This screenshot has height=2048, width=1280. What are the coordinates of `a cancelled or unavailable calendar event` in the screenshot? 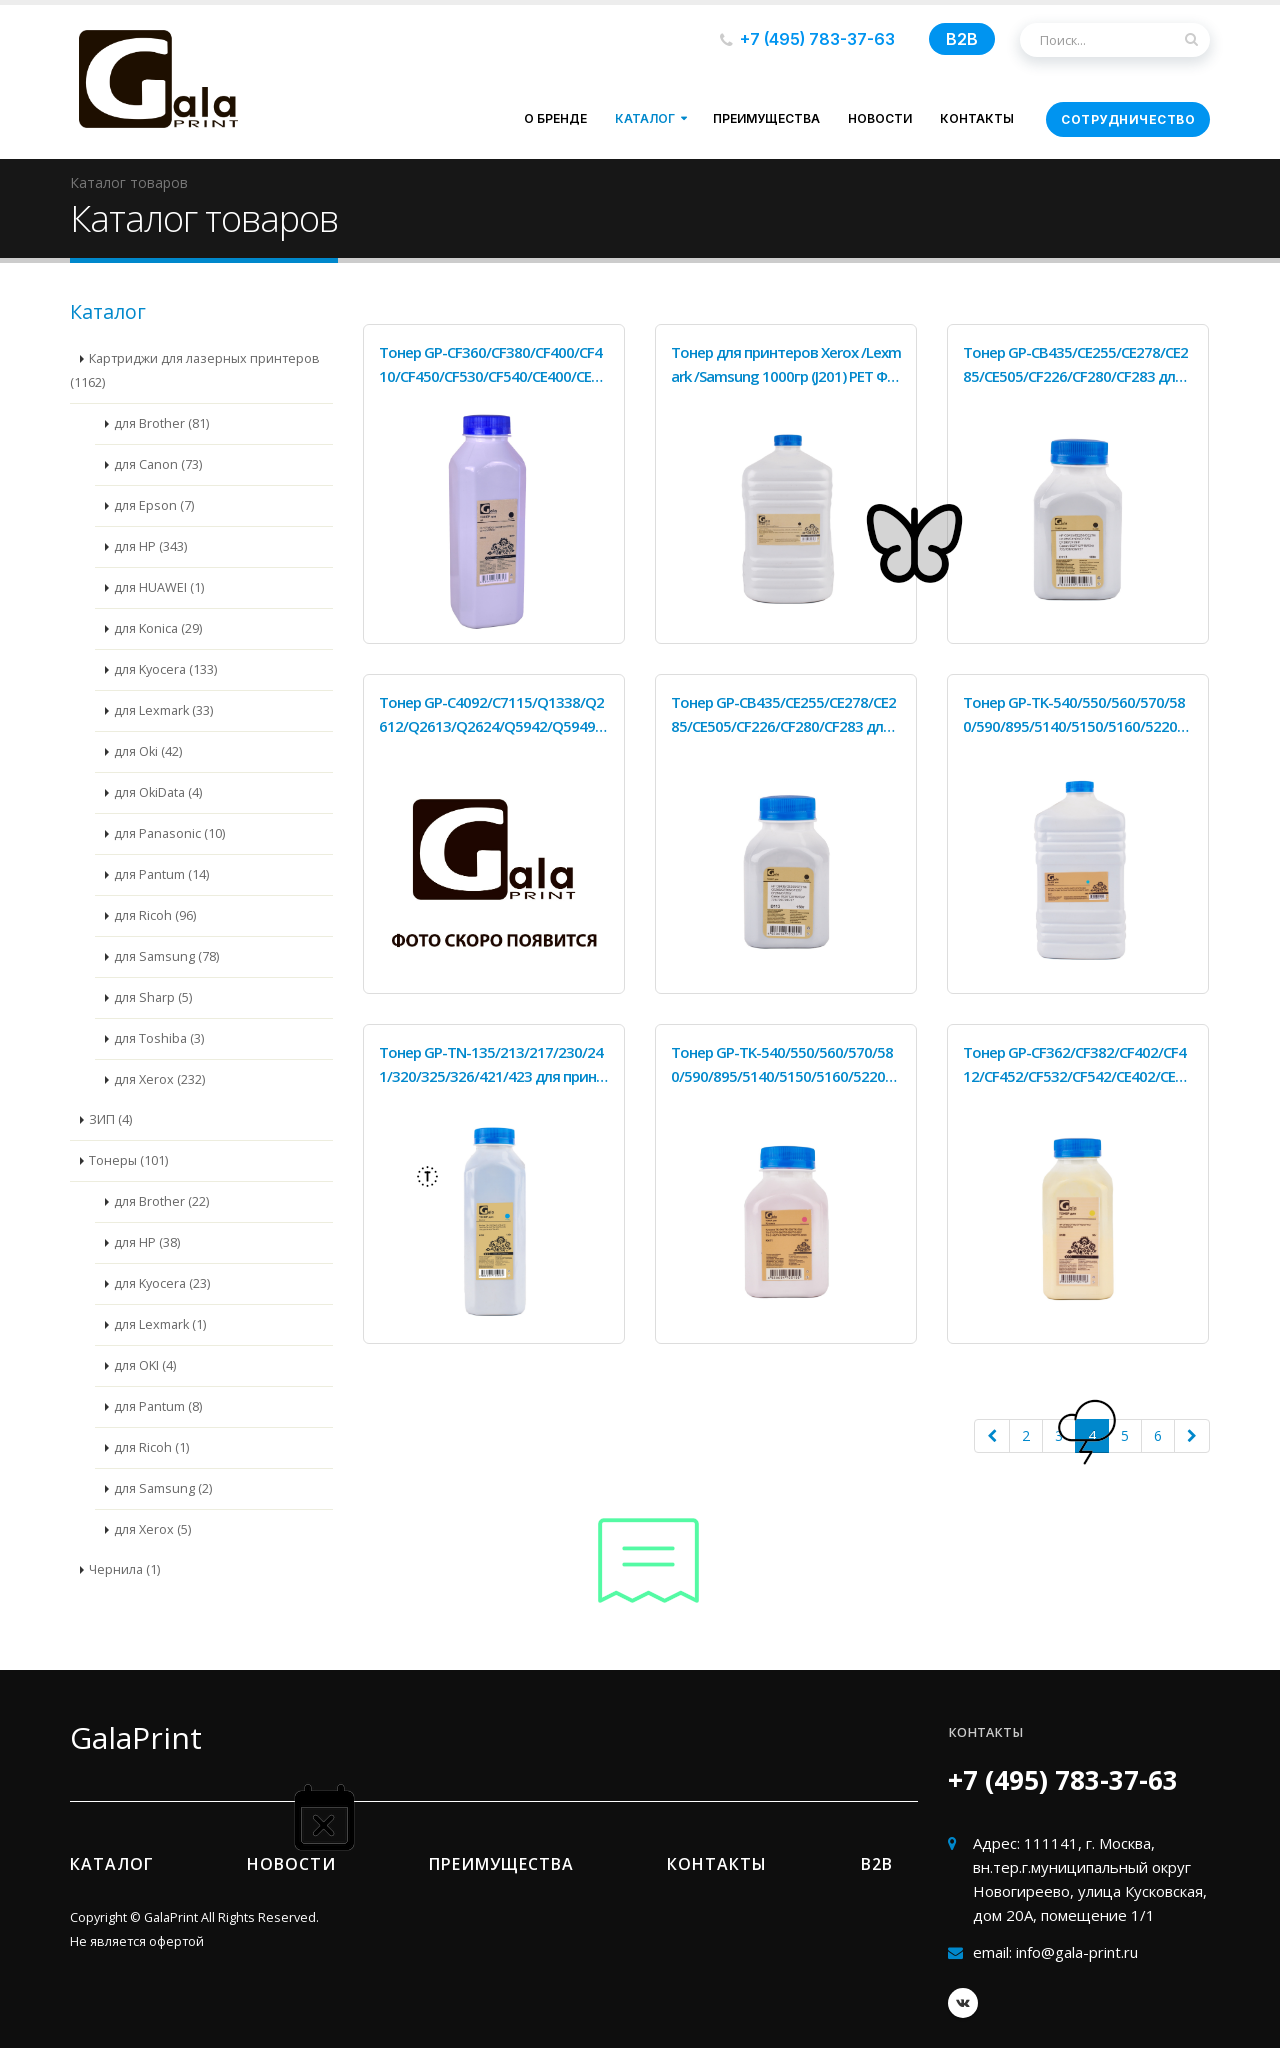 It's located at (324, 1820).